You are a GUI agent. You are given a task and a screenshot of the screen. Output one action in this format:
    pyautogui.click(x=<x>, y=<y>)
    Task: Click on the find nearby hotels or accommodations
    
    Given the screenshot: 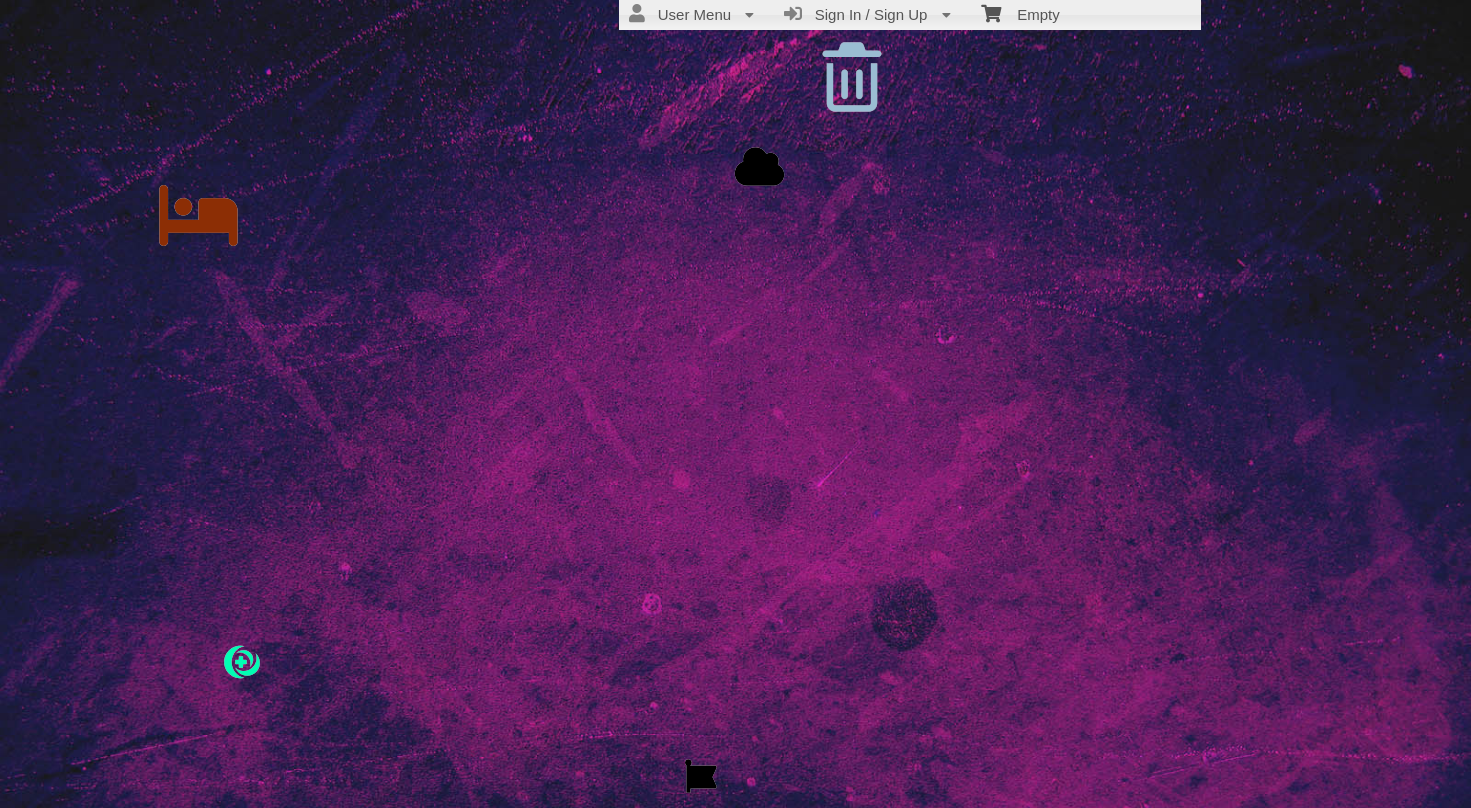 What is the action you would take?
    pyautogui.click(x=198, y=215)
    